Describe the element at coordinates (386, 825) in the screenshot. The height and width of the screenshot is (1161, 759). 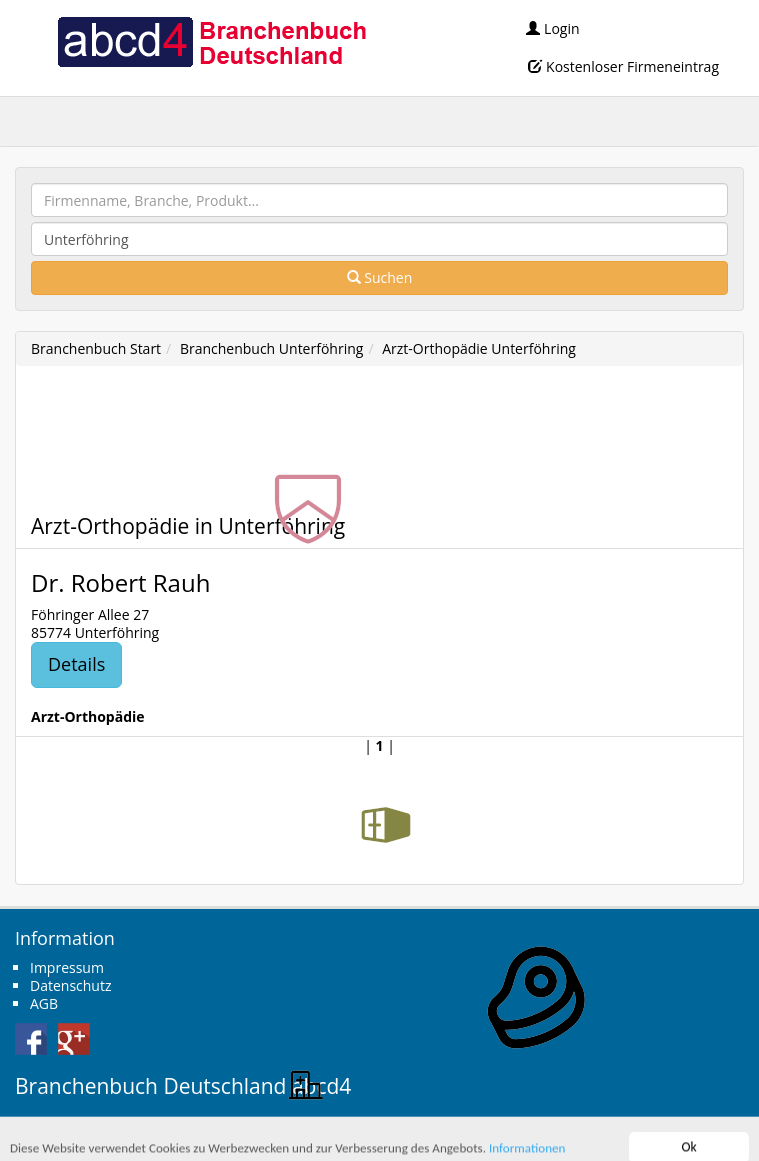
I see `view shipping or freight details` at that location.